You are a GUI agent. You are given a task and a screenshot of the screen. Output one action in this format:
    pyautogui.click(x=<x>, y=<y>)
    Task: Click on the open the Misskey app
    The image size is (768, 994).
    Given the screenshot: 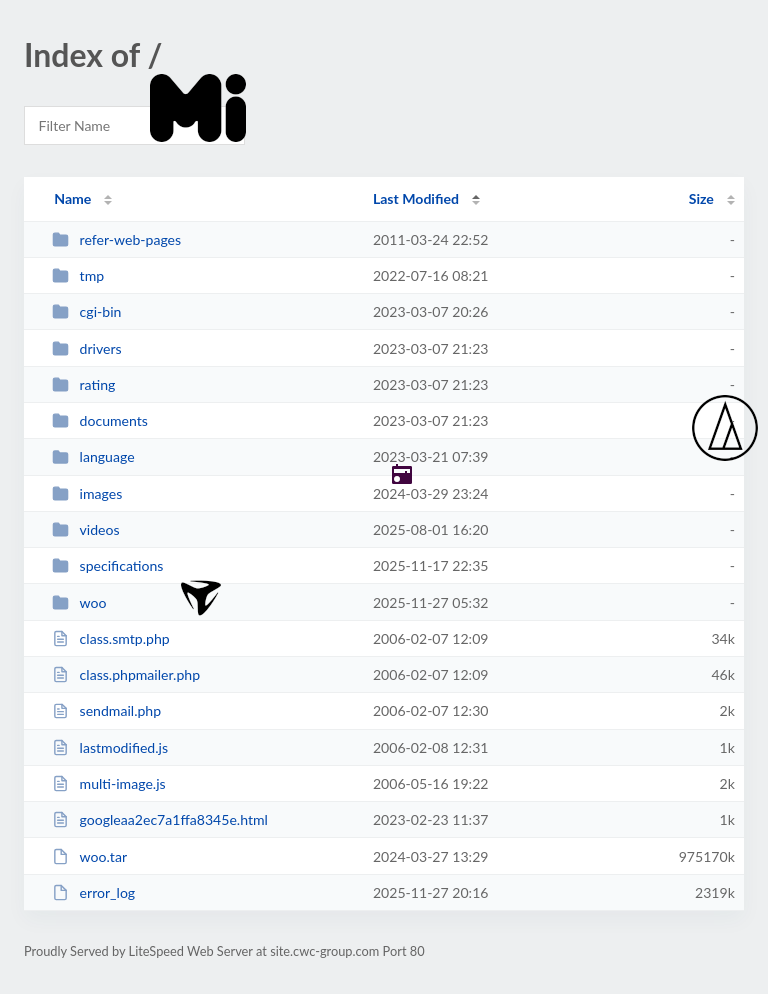 What is the action you would take?
    pyautogui.click(x=198, y=108)
    